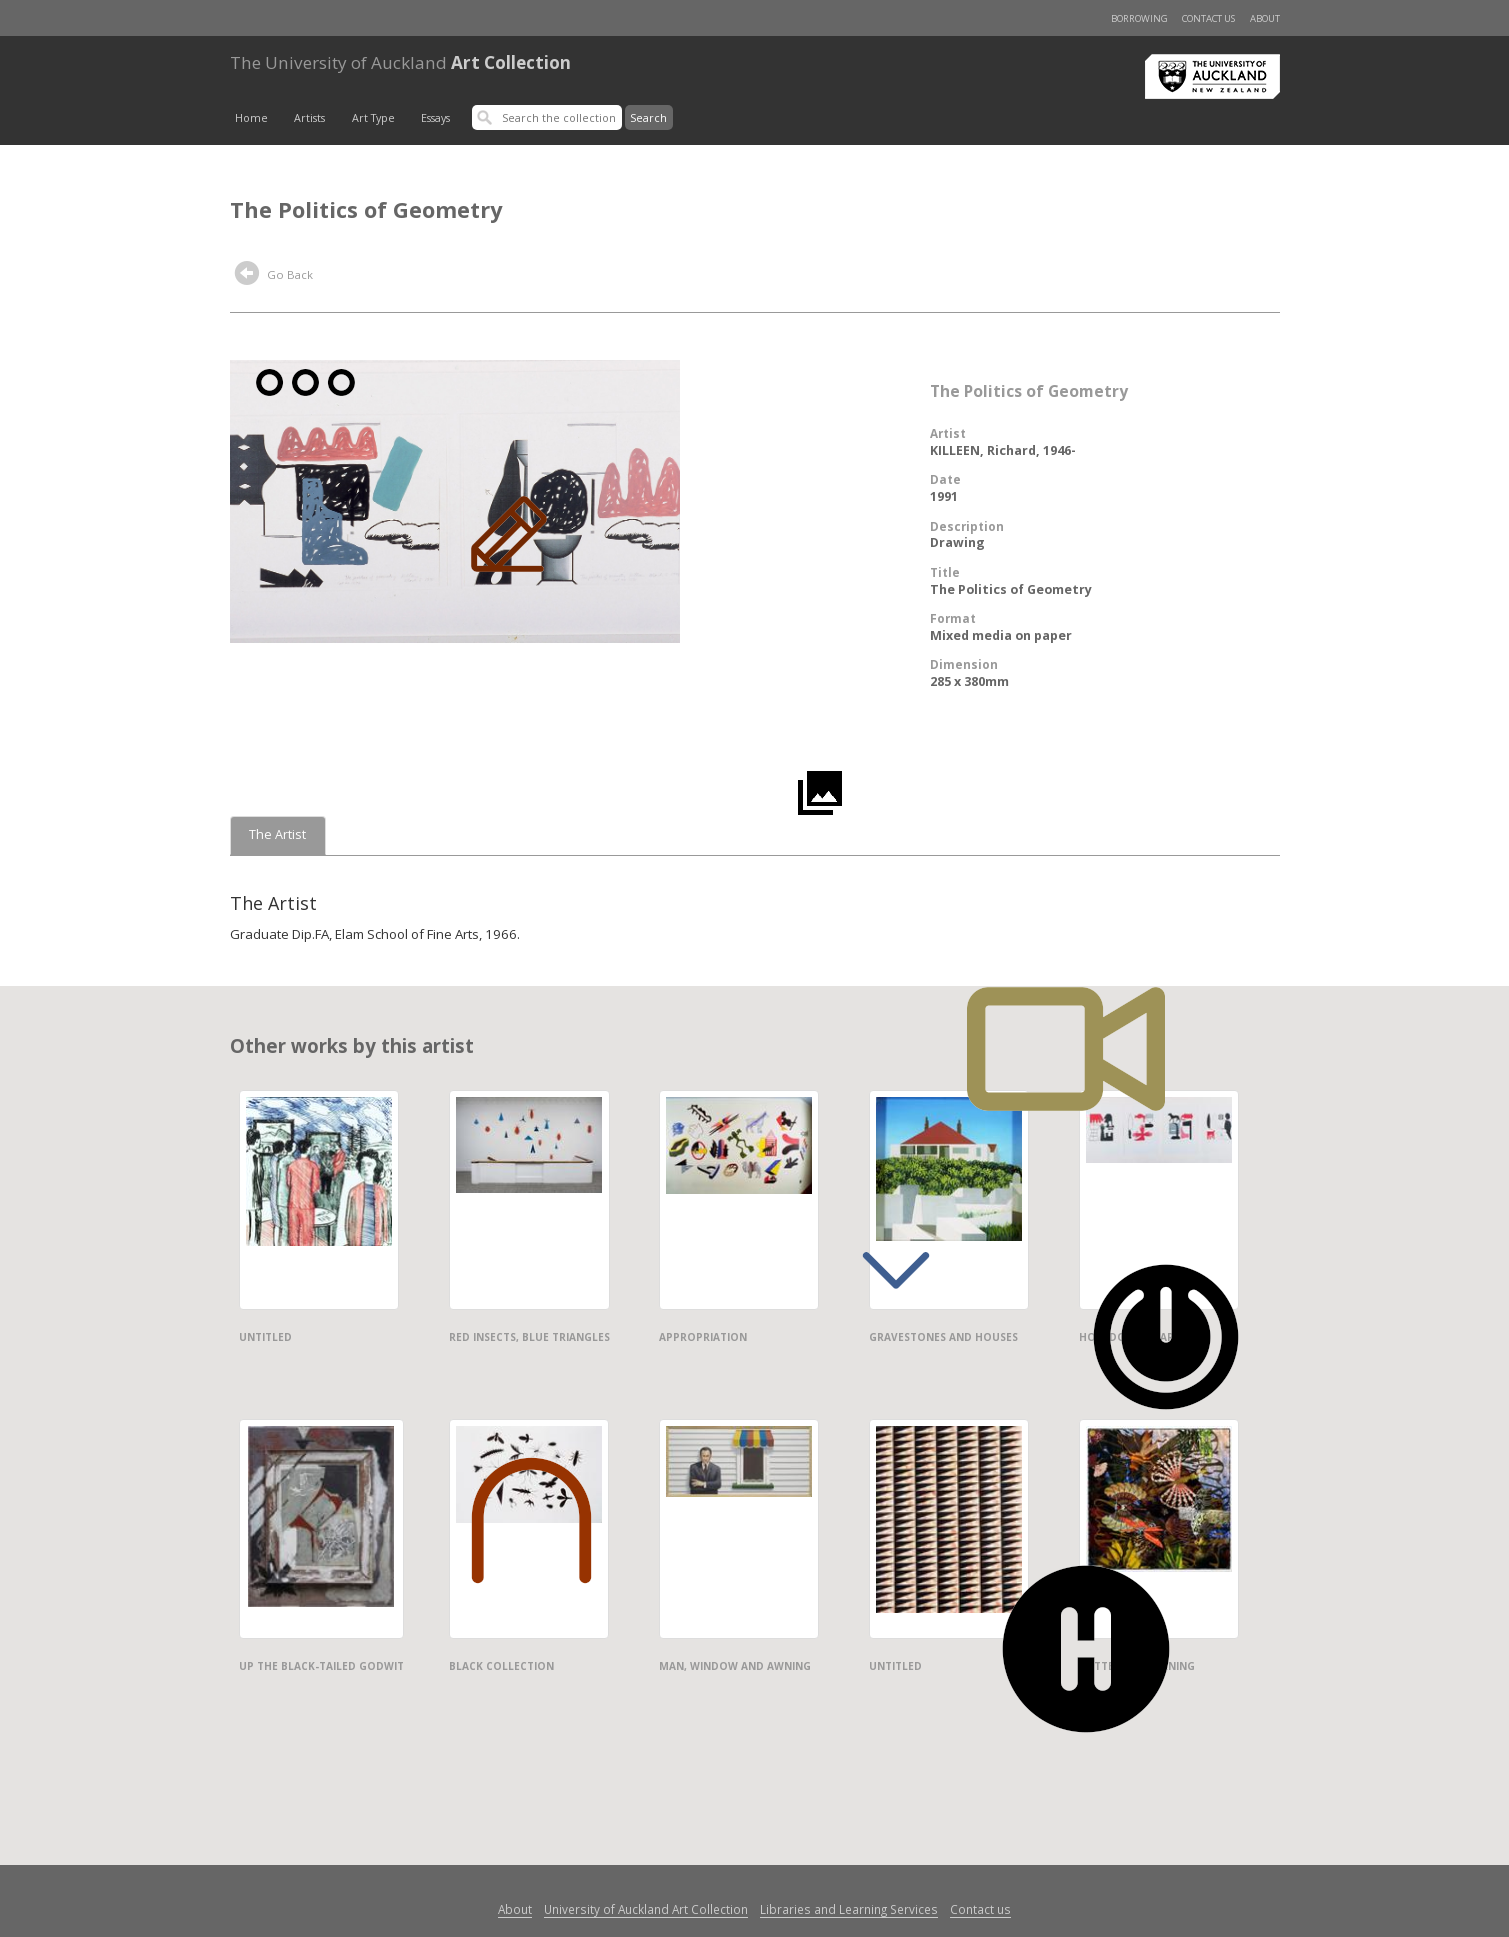  What do you see at coordinates (1066, 1049) in the screenshot?
I see `start a video call` at bounding box center [1066, 1049].